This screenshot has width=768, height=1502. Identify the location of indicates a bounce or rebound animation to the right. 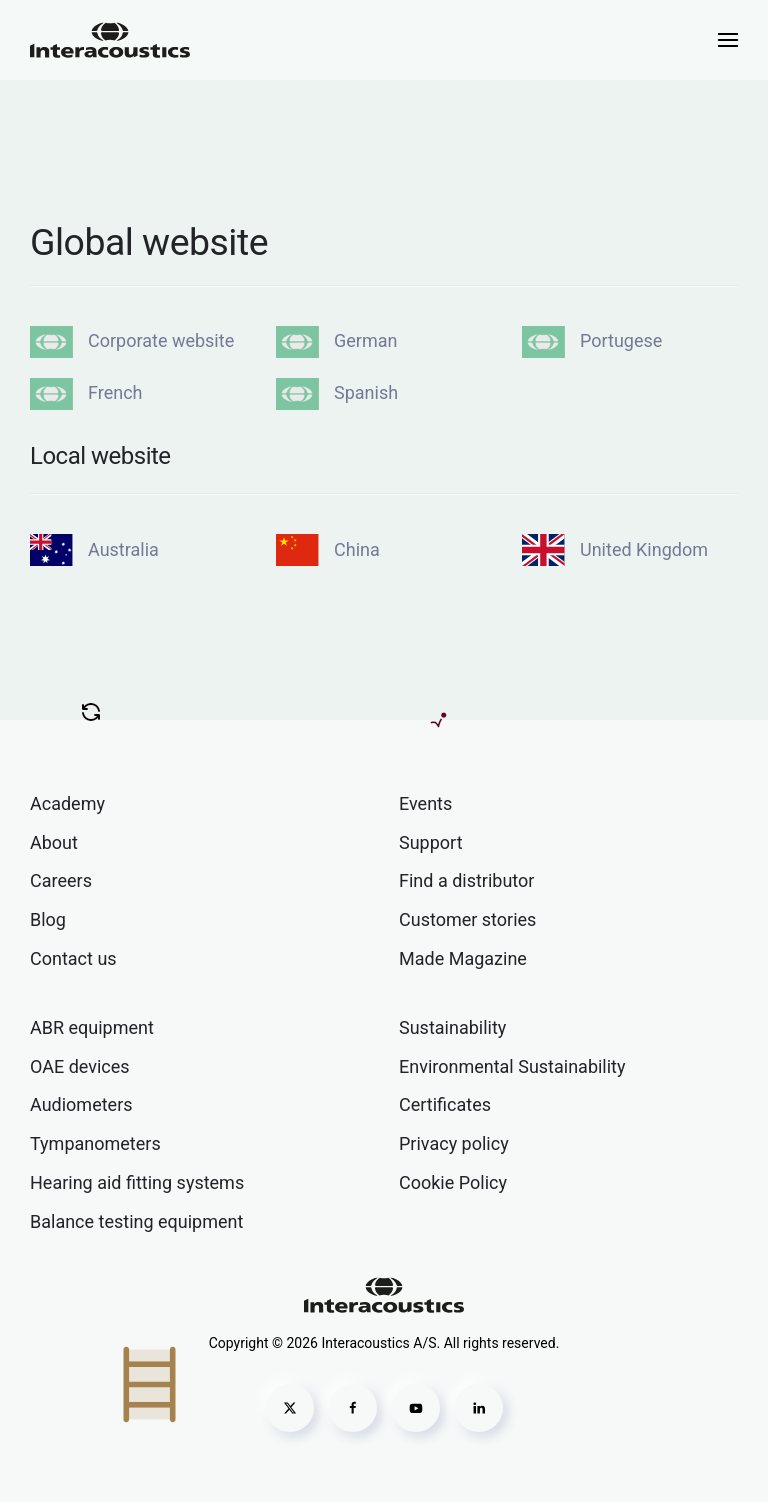
(438, 719).